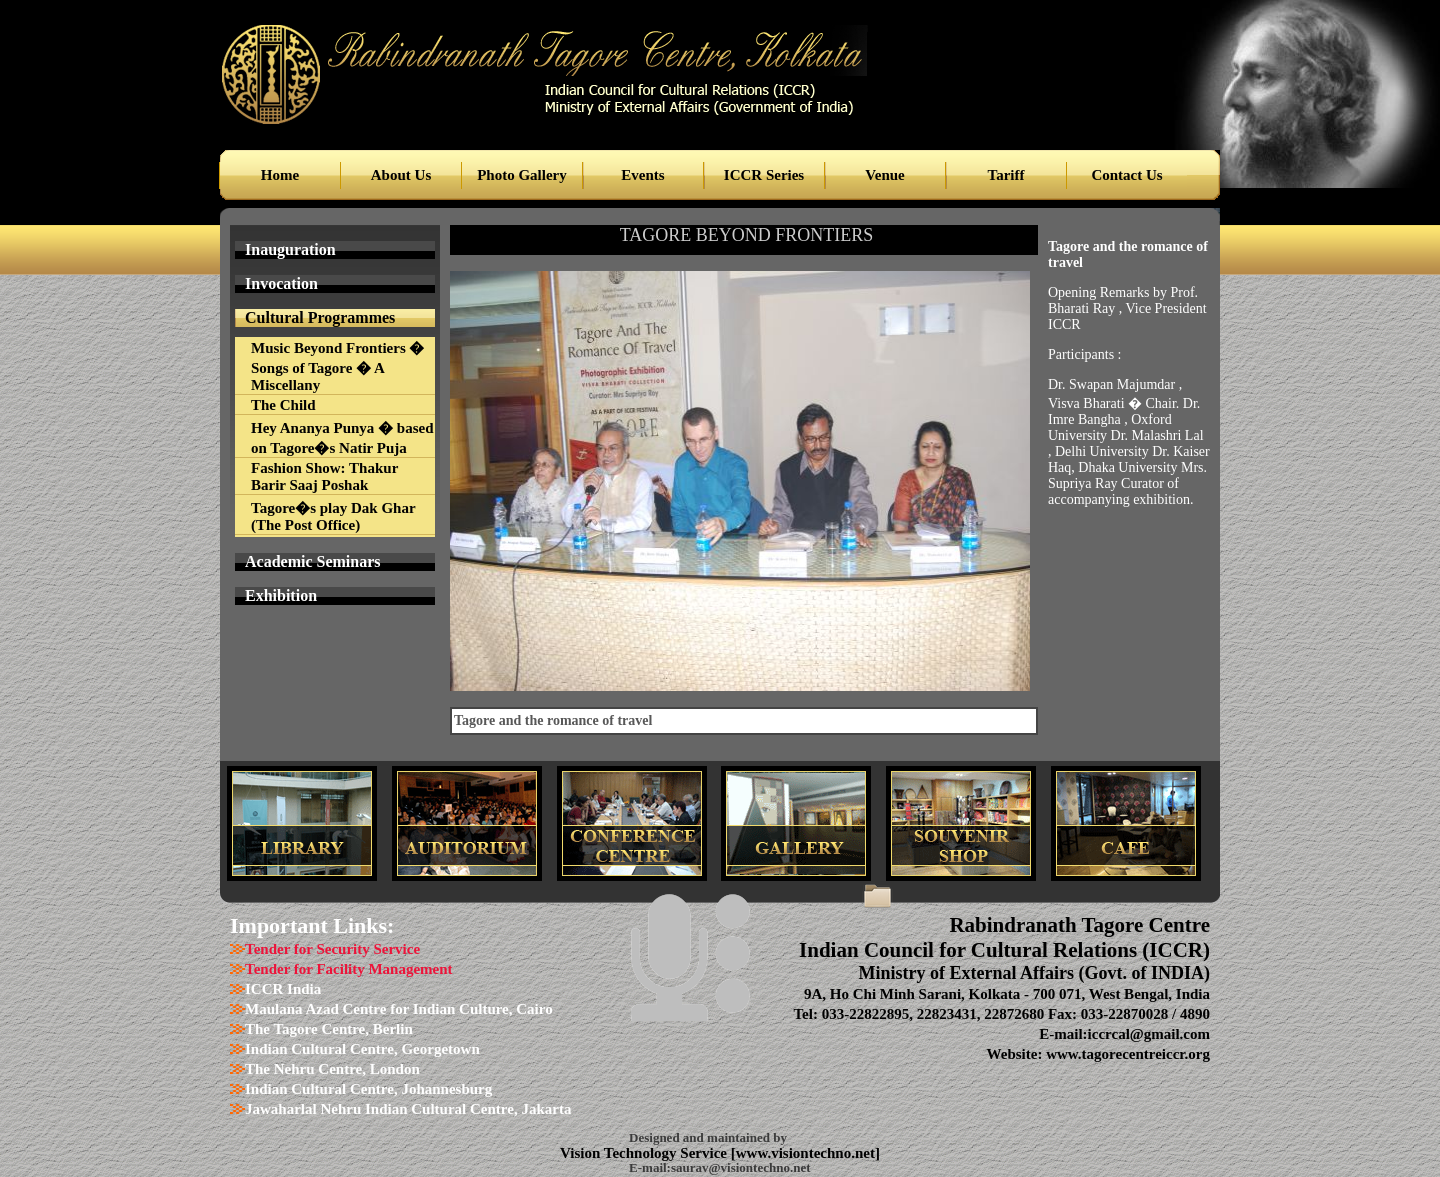 This screenshot has width=1440, height=1177. Describe the element at coordinates (690, 953) in the screenshot. I see `microphone input level is high` at that location.